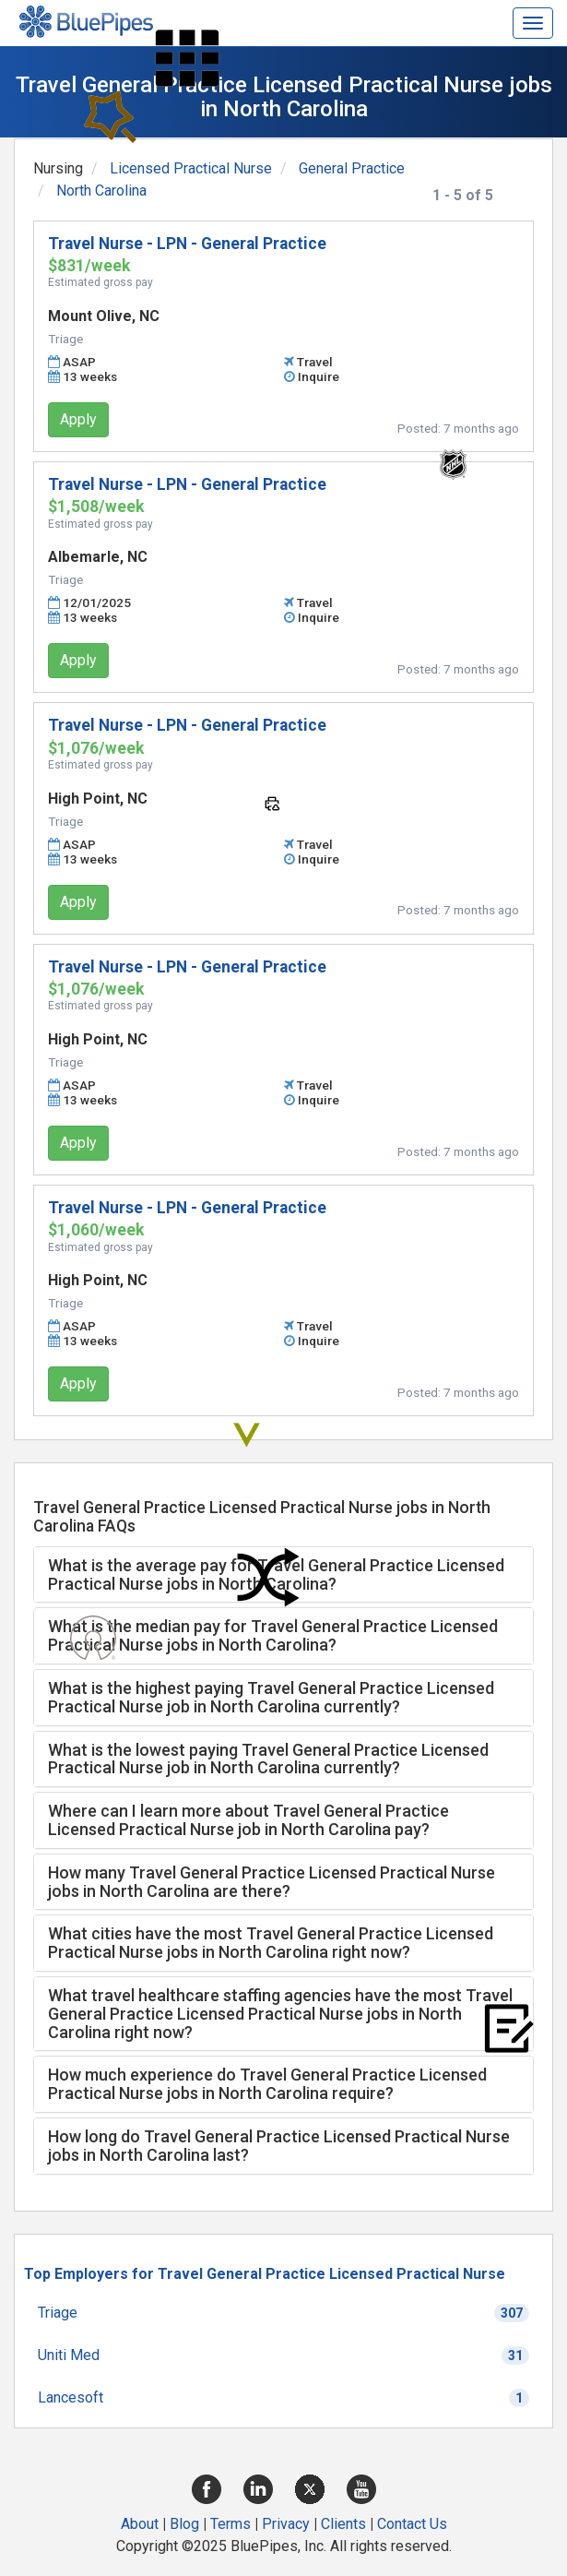 The width and height of the screenshot is (567, 2576). What do you see at coordinates (453, 464) in the screenshot?
I see `open the NHL app or website` at bounding box center [453, 464].